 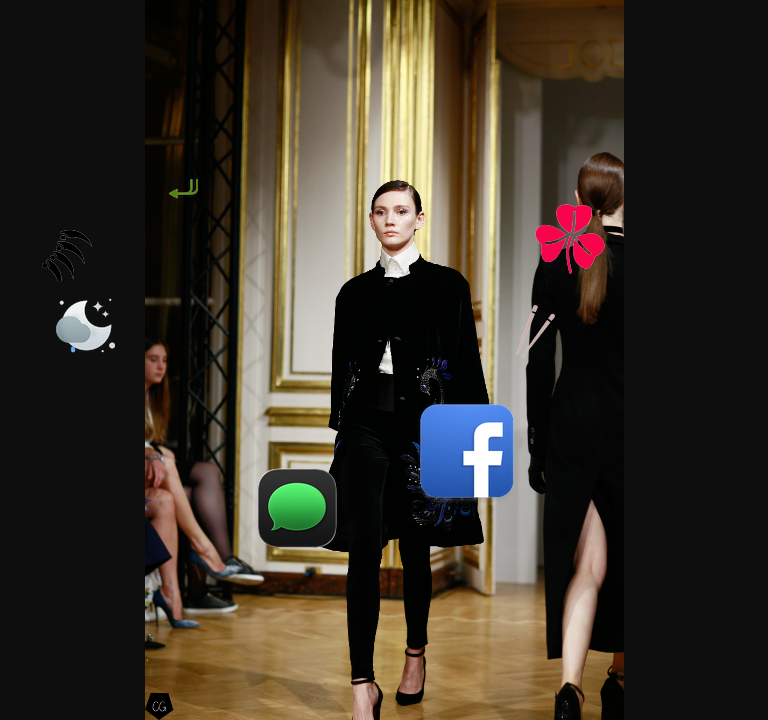 What do you see at coordinates (85, 325) in the screenshot?
I see `indicates scattered showers at night` at bounding box center [85, 325].